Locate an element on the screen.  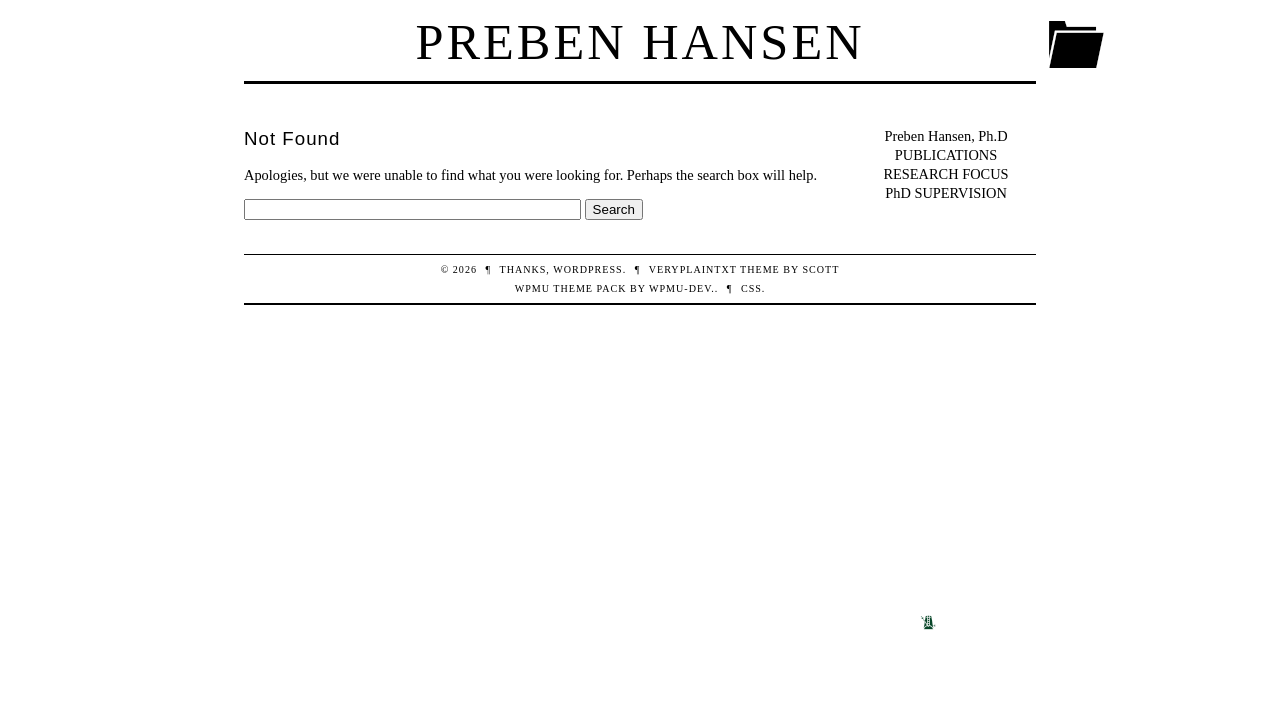
set tempo or timing for music playback is located at coordinates (928, 621).